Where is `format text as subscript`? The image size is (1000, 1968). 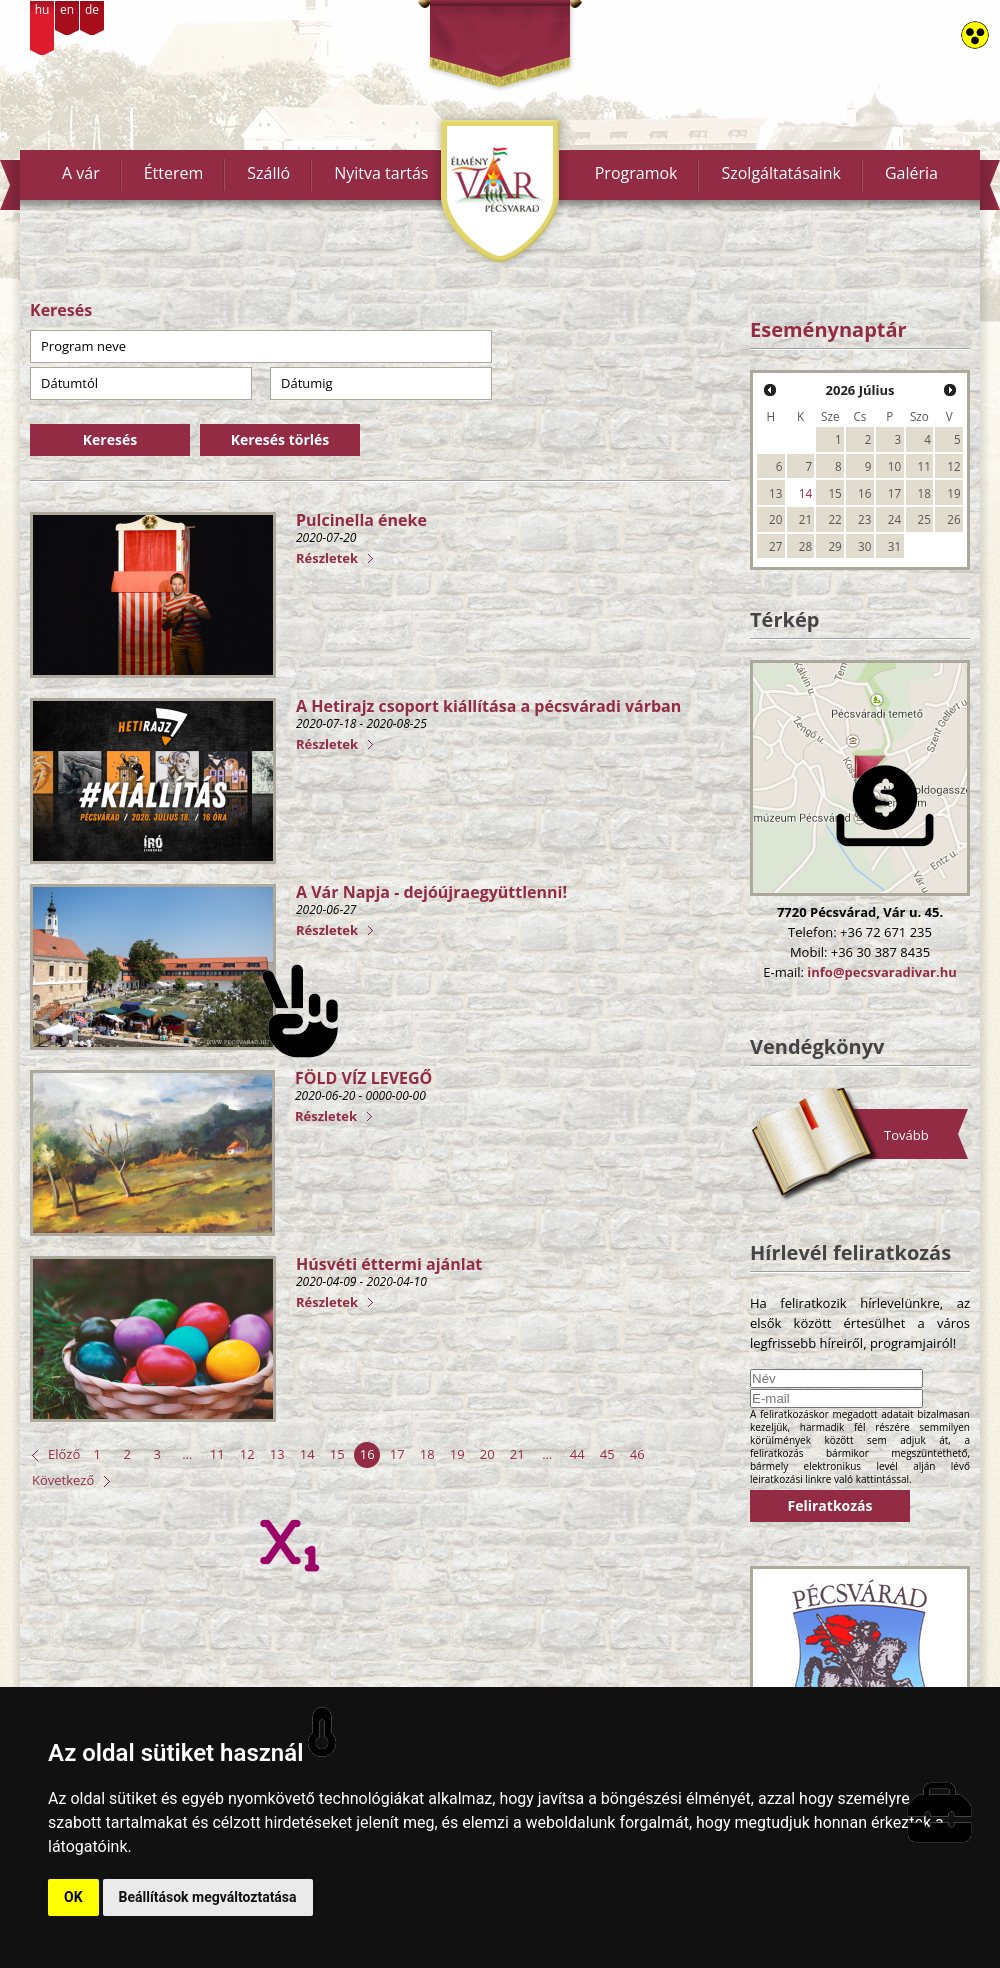
format text as subscript is located at coordinates (286, 1542).